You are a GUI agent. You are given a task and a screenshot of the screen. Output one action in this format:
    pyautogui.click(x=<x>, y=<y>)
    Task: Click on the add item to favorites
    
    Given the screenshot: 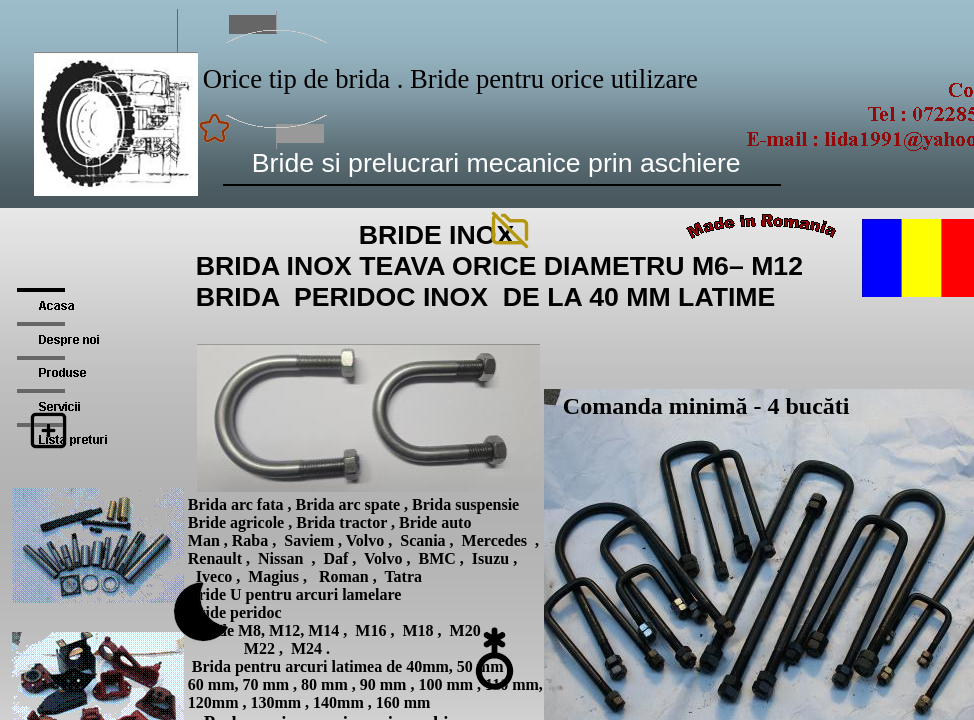 What is the action you would take?
    pyautogui.click(x=214, y=128)
    